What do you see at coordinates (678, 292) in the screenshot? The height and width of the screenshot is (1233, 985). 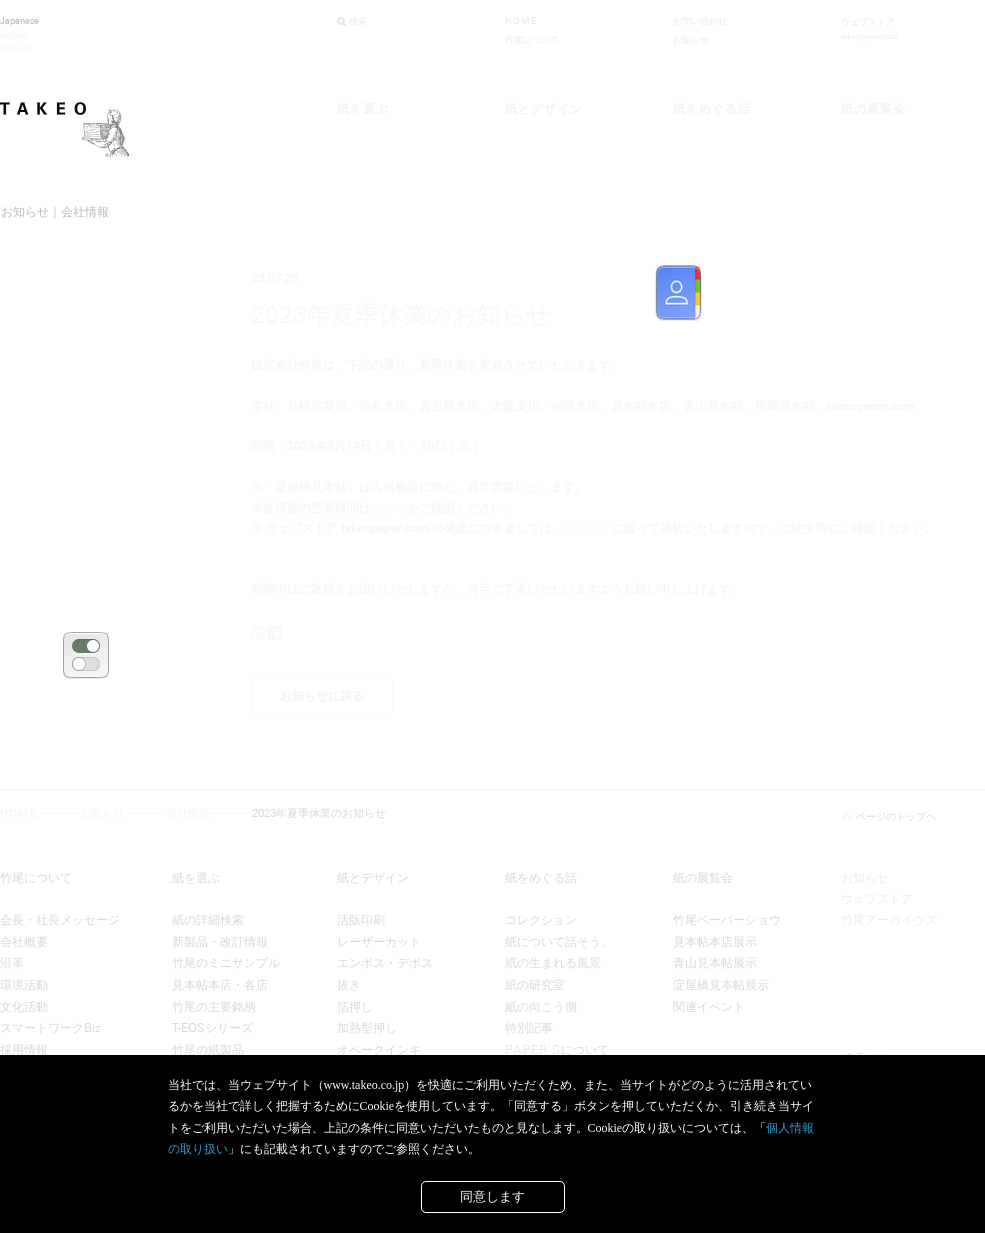 I see `open the address book application` at bounding box center [678, 292].